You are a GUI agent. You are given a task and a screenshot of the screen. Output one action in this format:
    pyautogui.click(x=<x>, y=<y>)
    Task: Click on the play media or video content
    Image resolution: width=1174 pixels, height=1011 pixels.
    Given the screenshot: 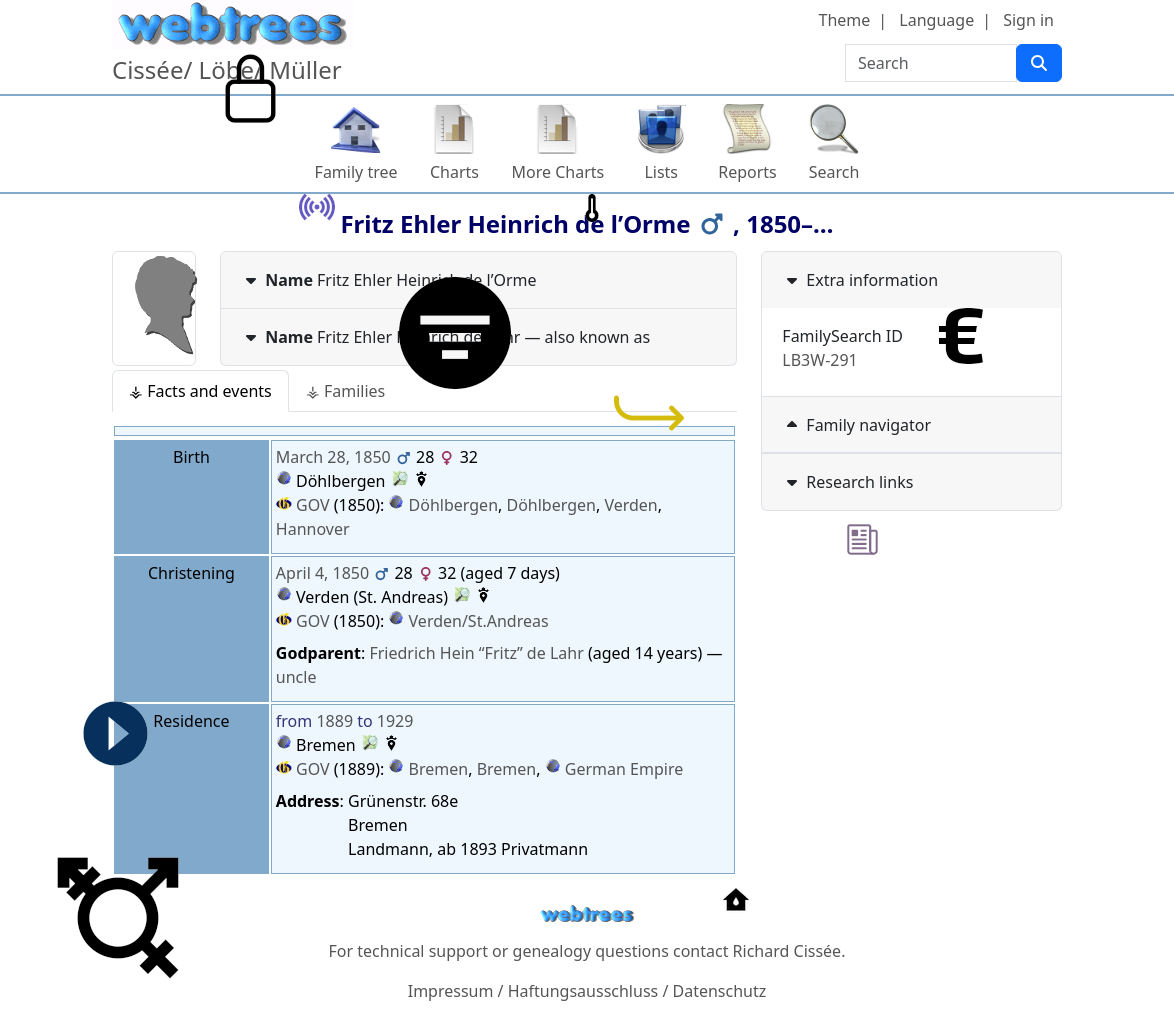 What is the action you would take?
    pyautogui.click(x=115, y=733)
    